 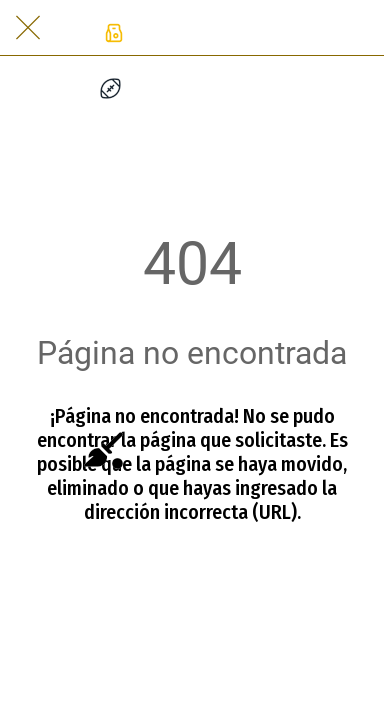 I want to click on quidditch or broomstick sports game mode, so click(x=103, y=449).